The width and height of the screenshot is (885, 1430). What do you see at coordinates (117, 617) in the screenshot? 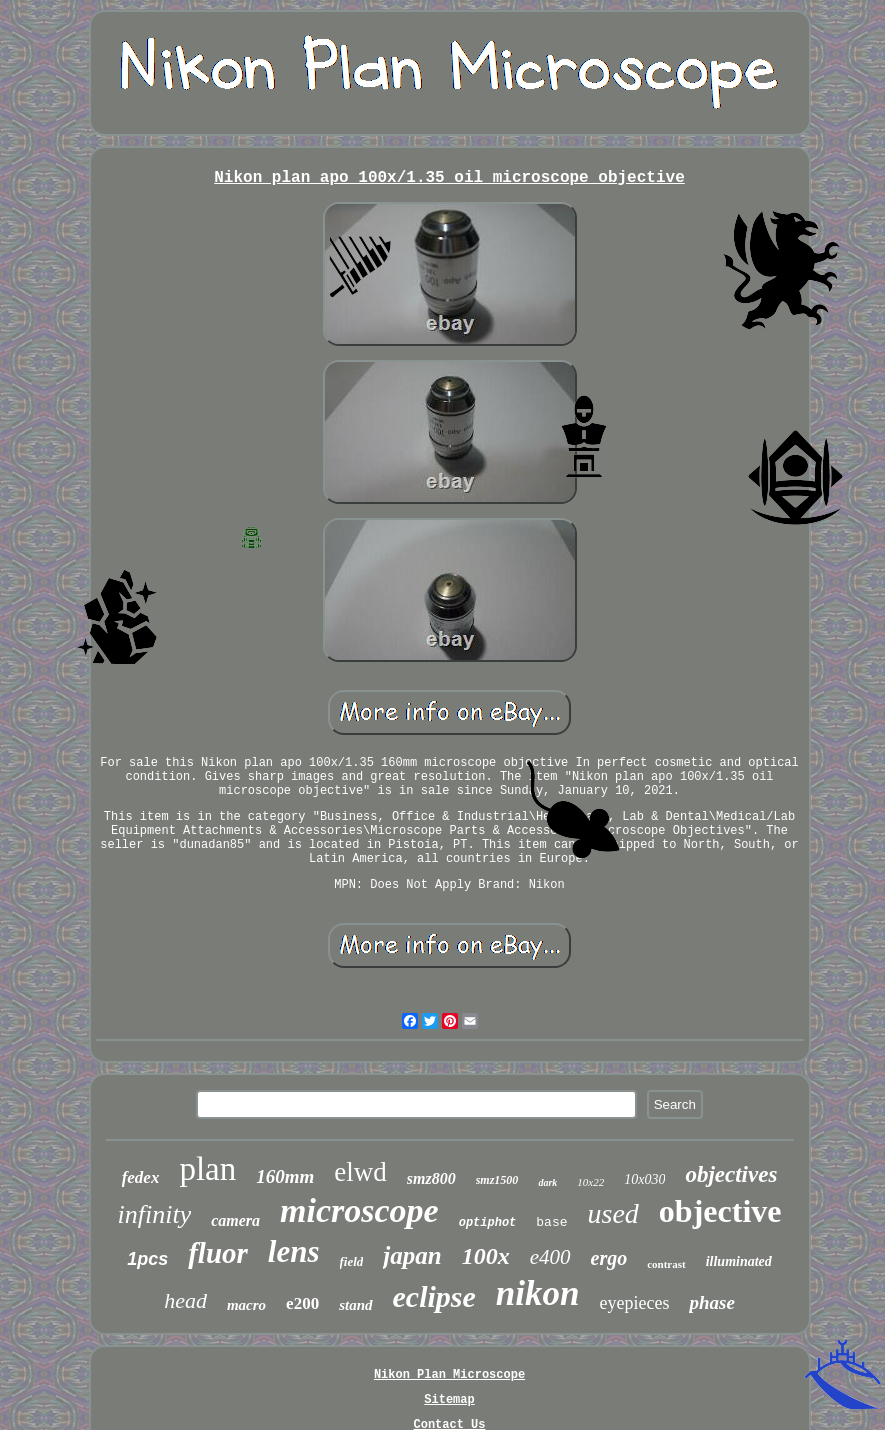
I see `collect ore or mining resources` at bounding box center [117, 617].